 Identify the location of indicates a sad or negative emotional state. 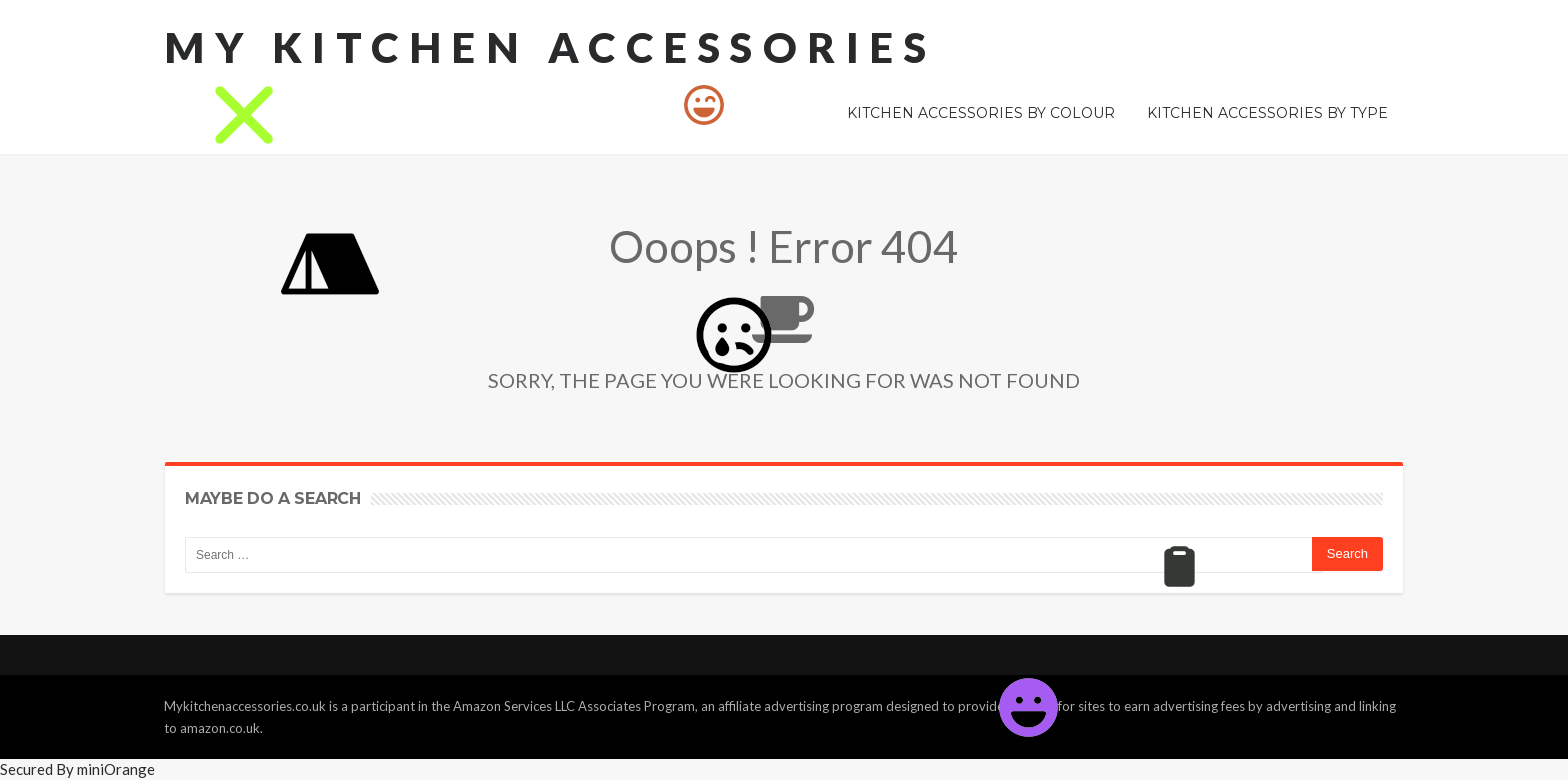
(734, 335).